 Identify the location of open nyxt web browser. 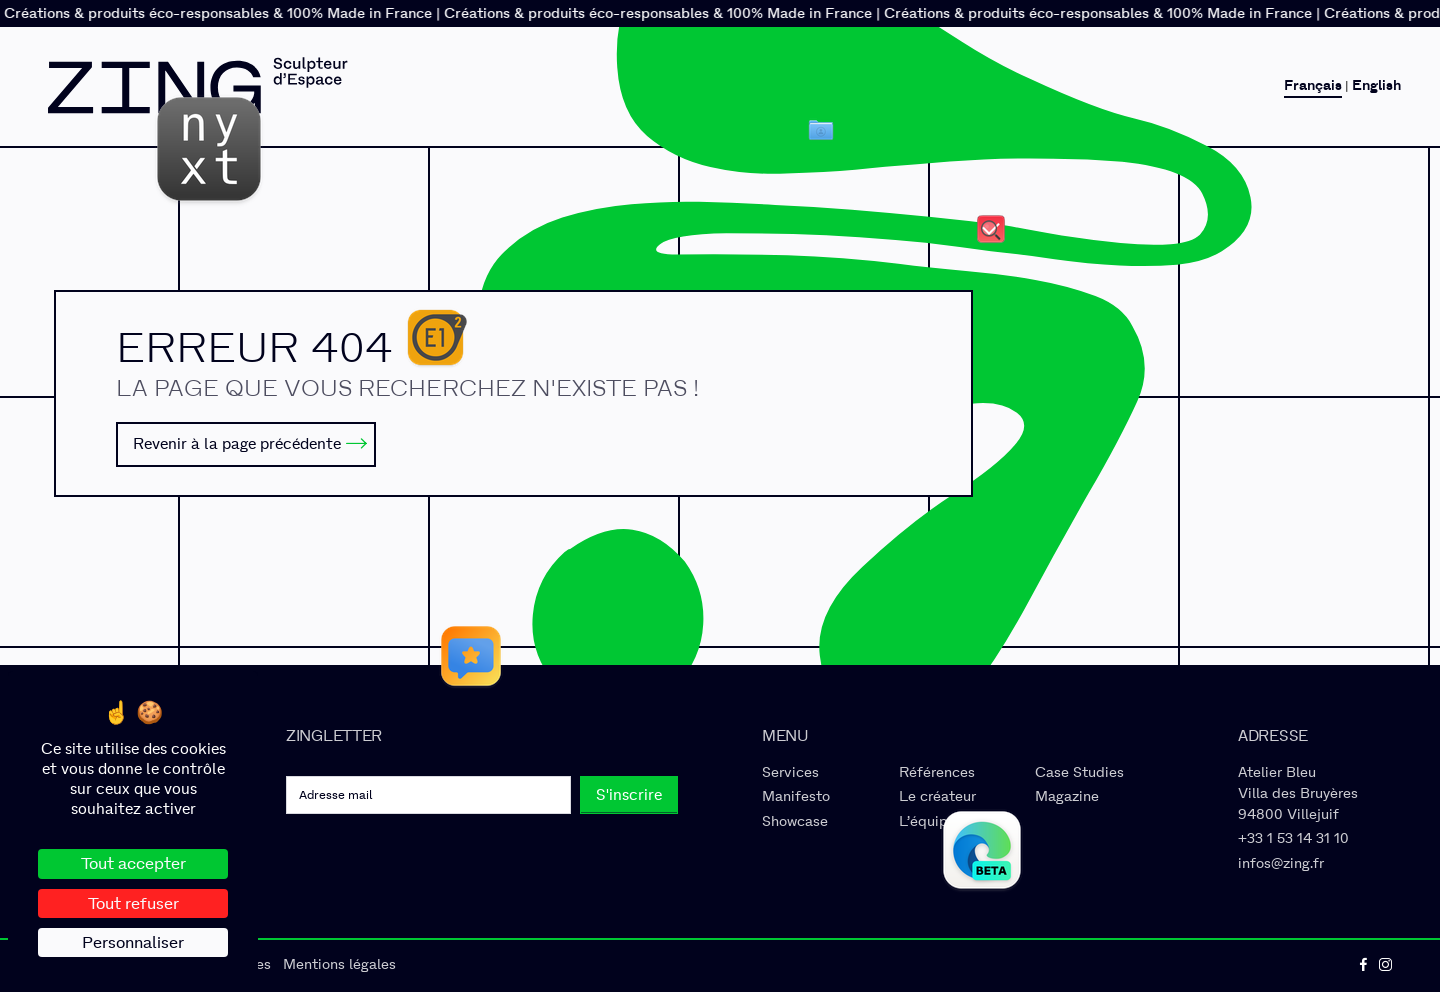
(209, 149).